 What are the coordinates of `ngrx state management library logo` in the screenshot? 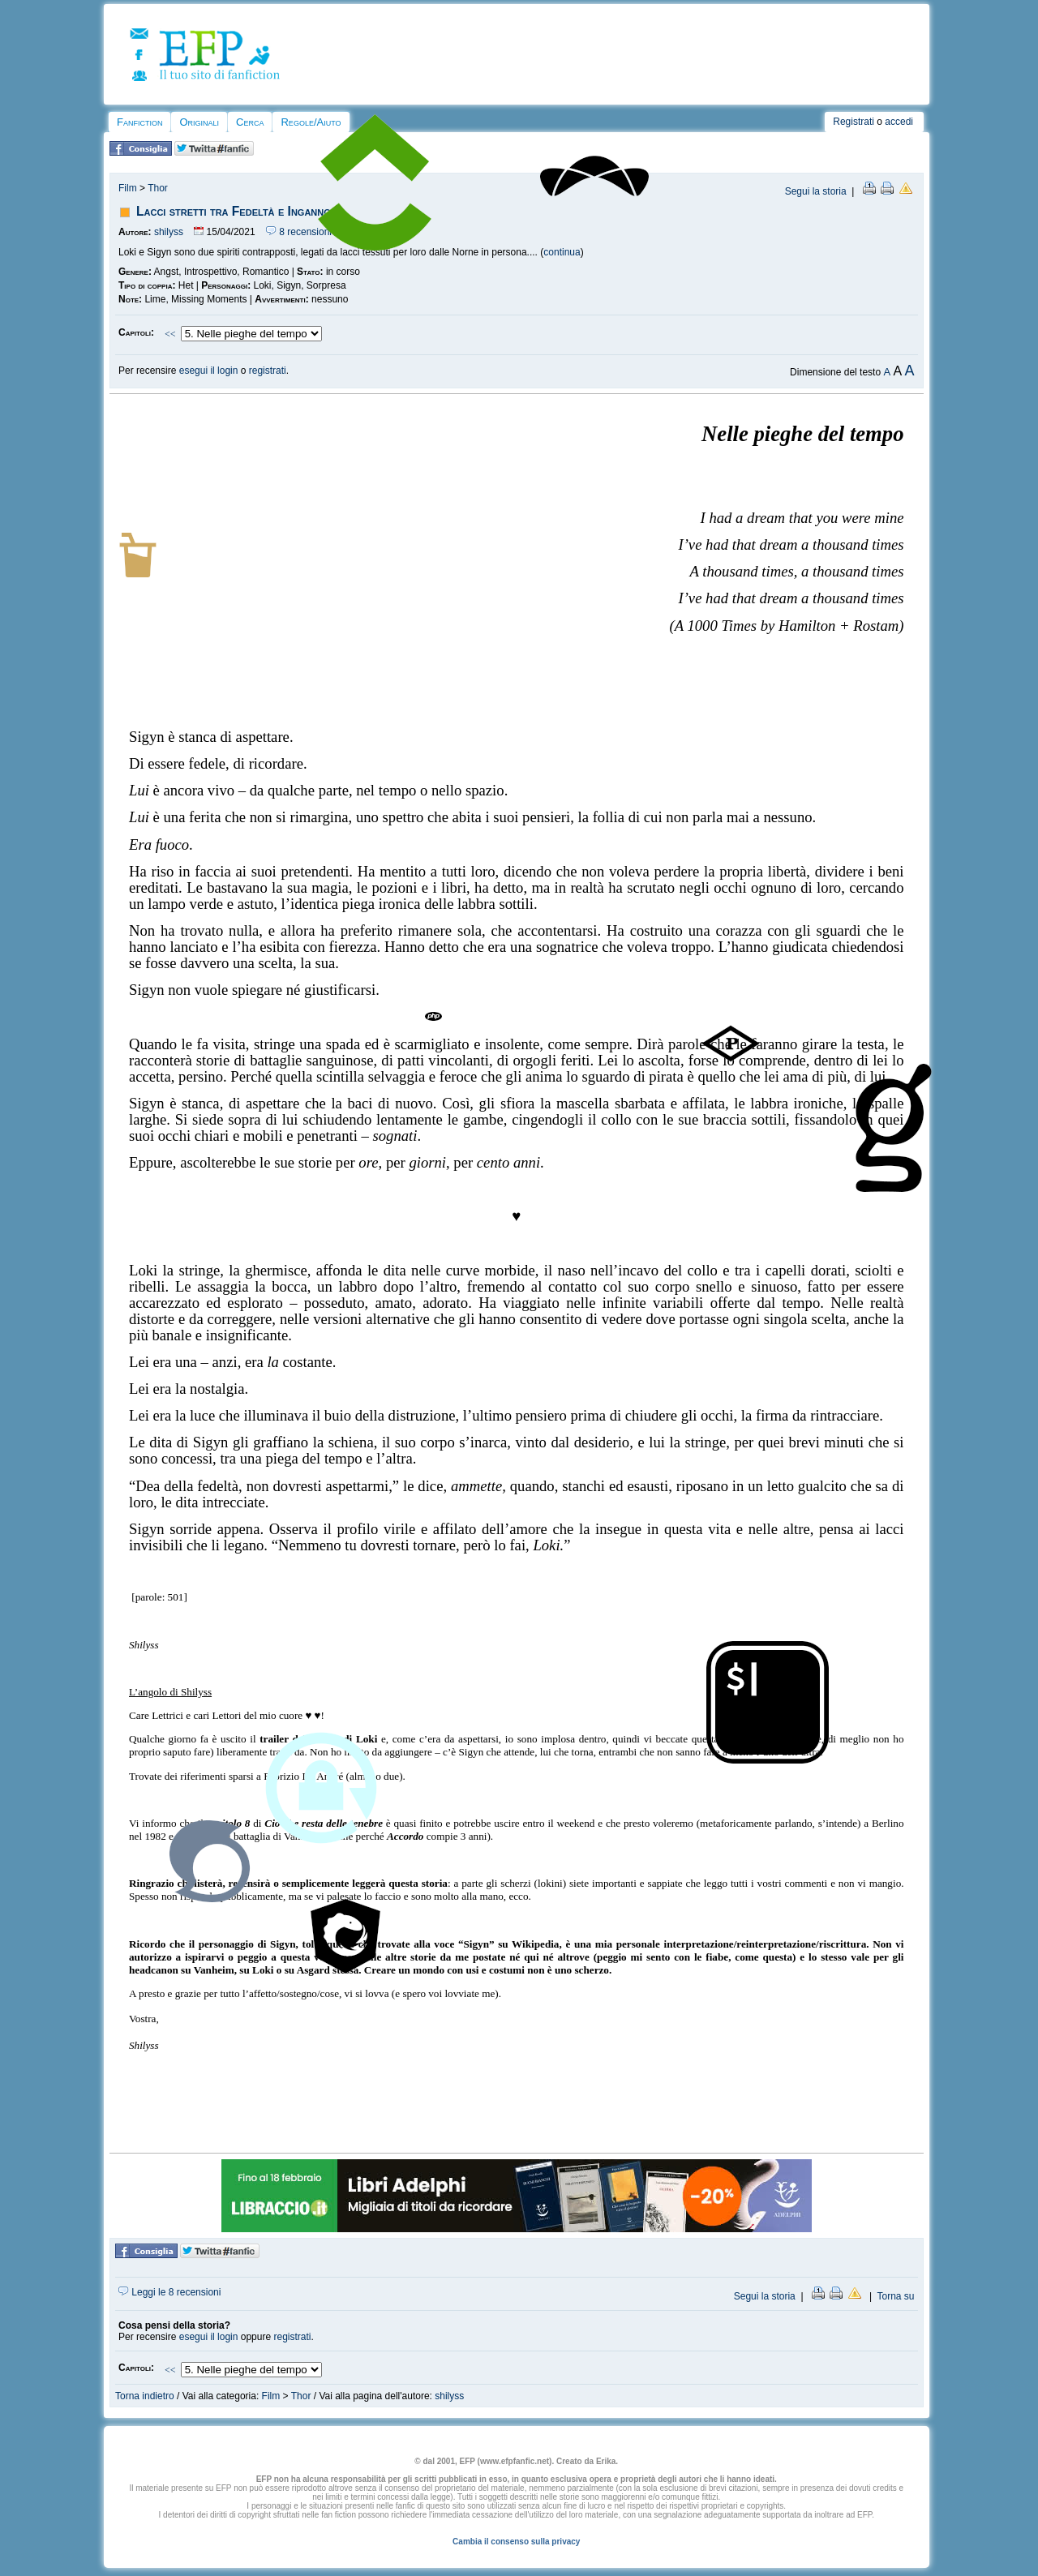 It's located at (345, 1936).